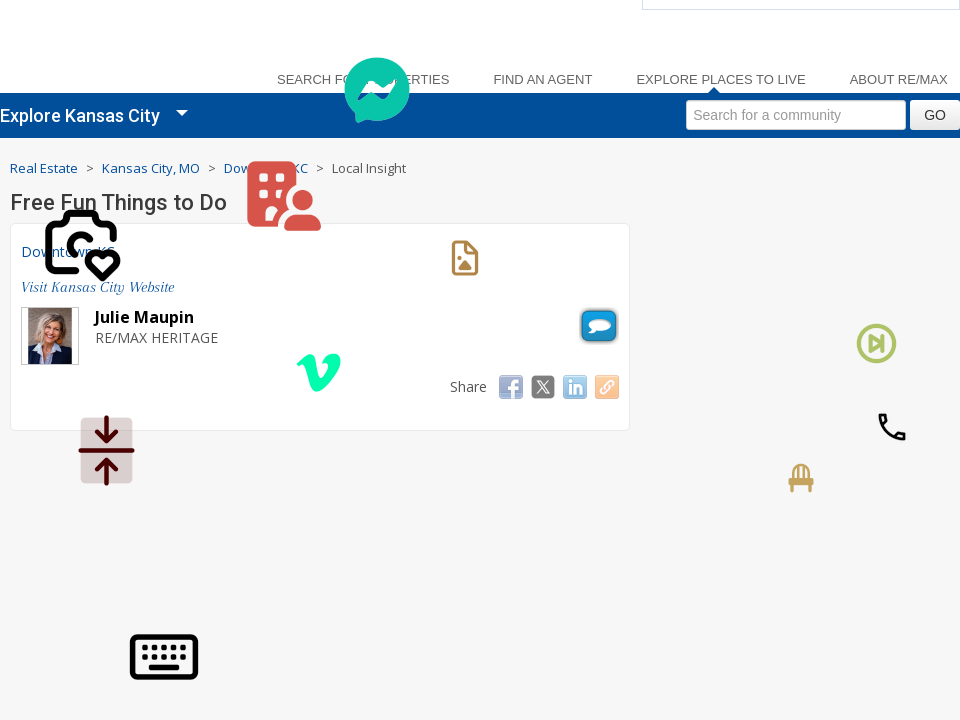 The image size is (960, 720). What do you see at coordinates (801, 478) in the screenshot?
I see `select seating furniture option` at bounding box center [801, 478].